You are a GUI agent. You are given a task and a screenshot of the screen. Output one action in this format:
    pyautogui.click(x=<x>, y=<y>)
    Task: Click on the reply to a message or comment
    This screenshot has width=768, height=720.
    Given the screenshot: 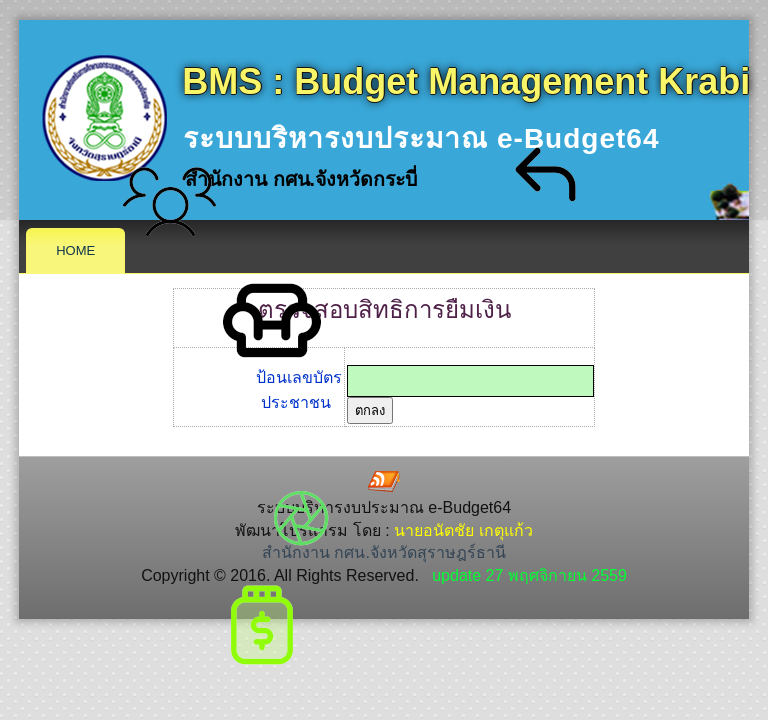 What is the action you would take?
    pyautogui.click(x=545, y=175)
    